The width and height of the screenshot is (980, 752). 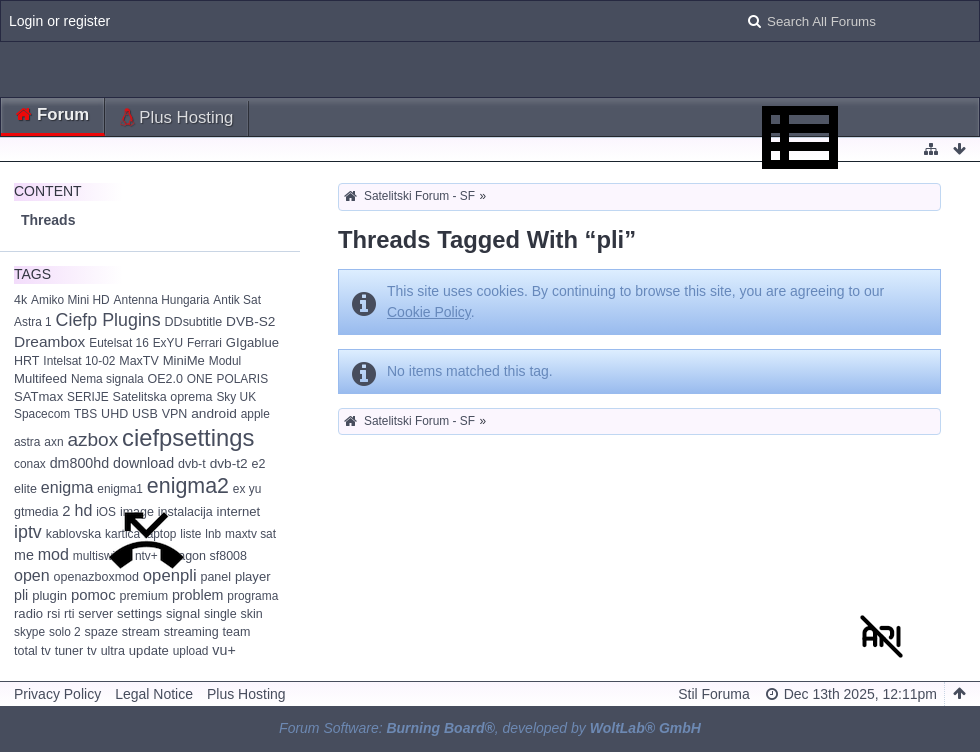 I want to click on indicates a missed phone call, so click(x=146, y=540).